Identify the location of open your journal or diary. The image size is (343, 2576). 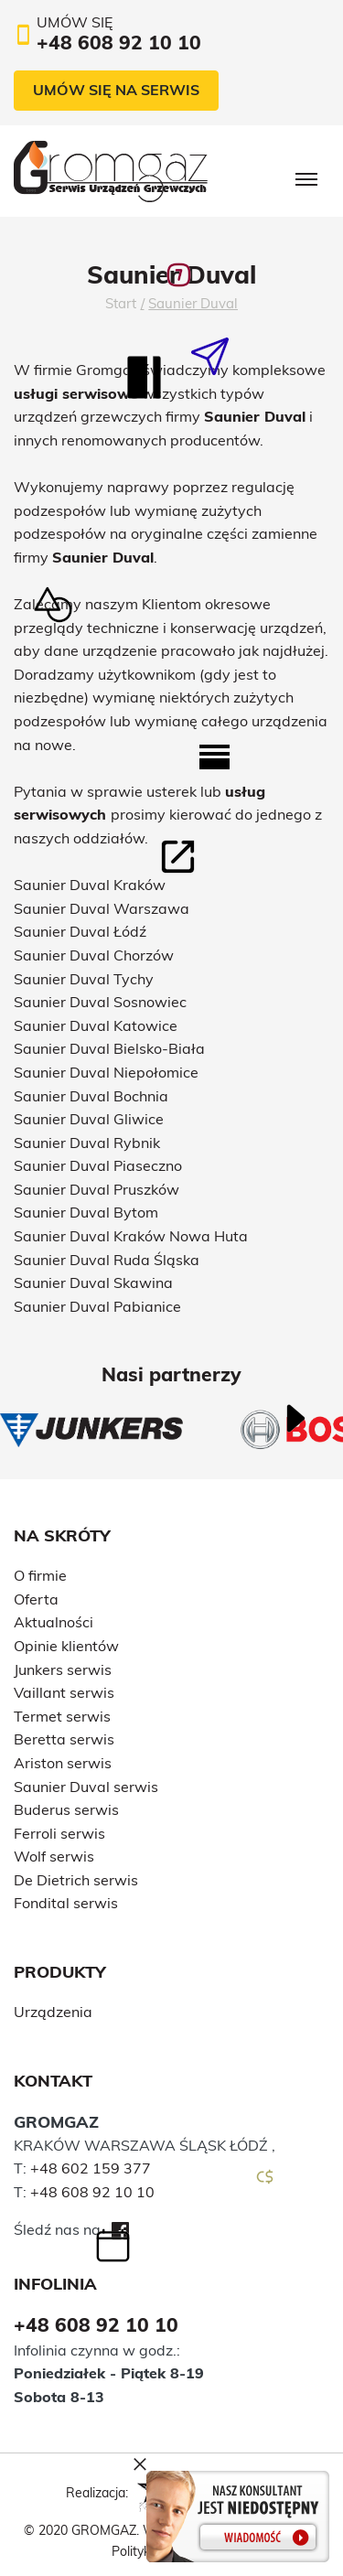
(144, 377).